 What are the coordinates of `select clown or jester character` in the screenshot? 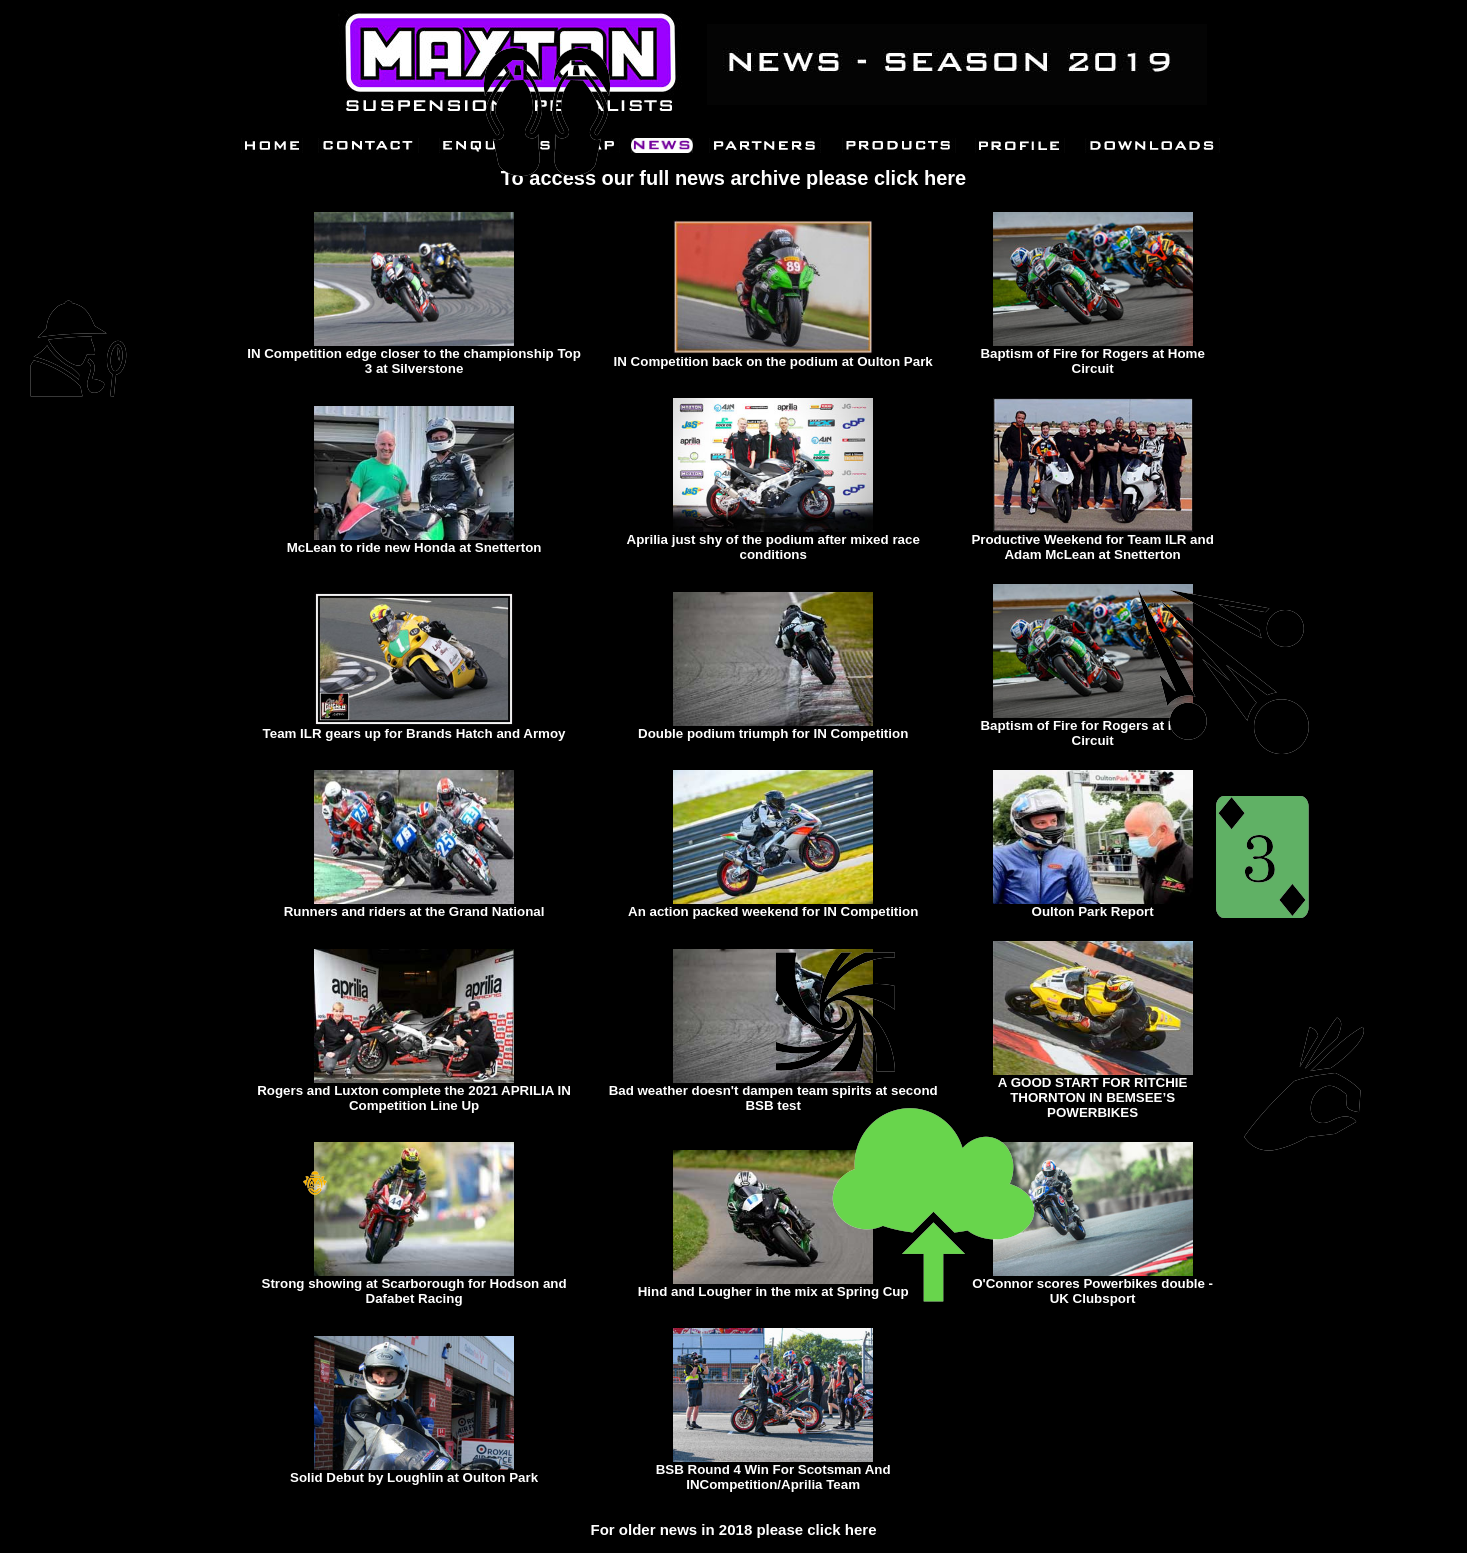 It's located at (315, 1183).